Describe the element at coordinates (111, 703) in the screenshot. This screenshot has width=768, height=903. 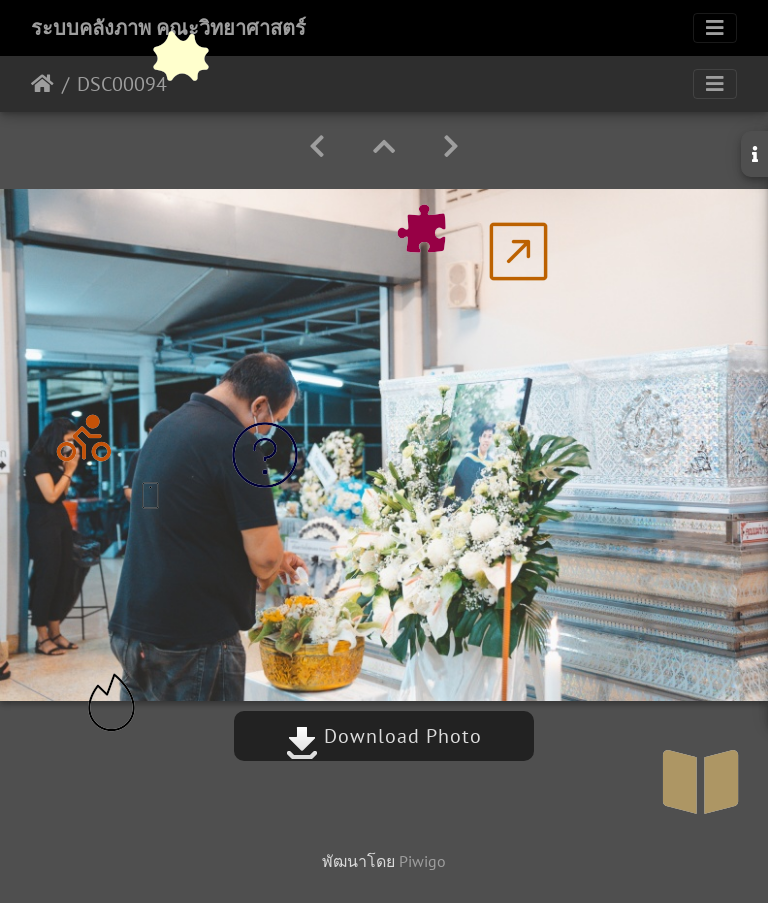
I see `view trending or popular content` at that location.